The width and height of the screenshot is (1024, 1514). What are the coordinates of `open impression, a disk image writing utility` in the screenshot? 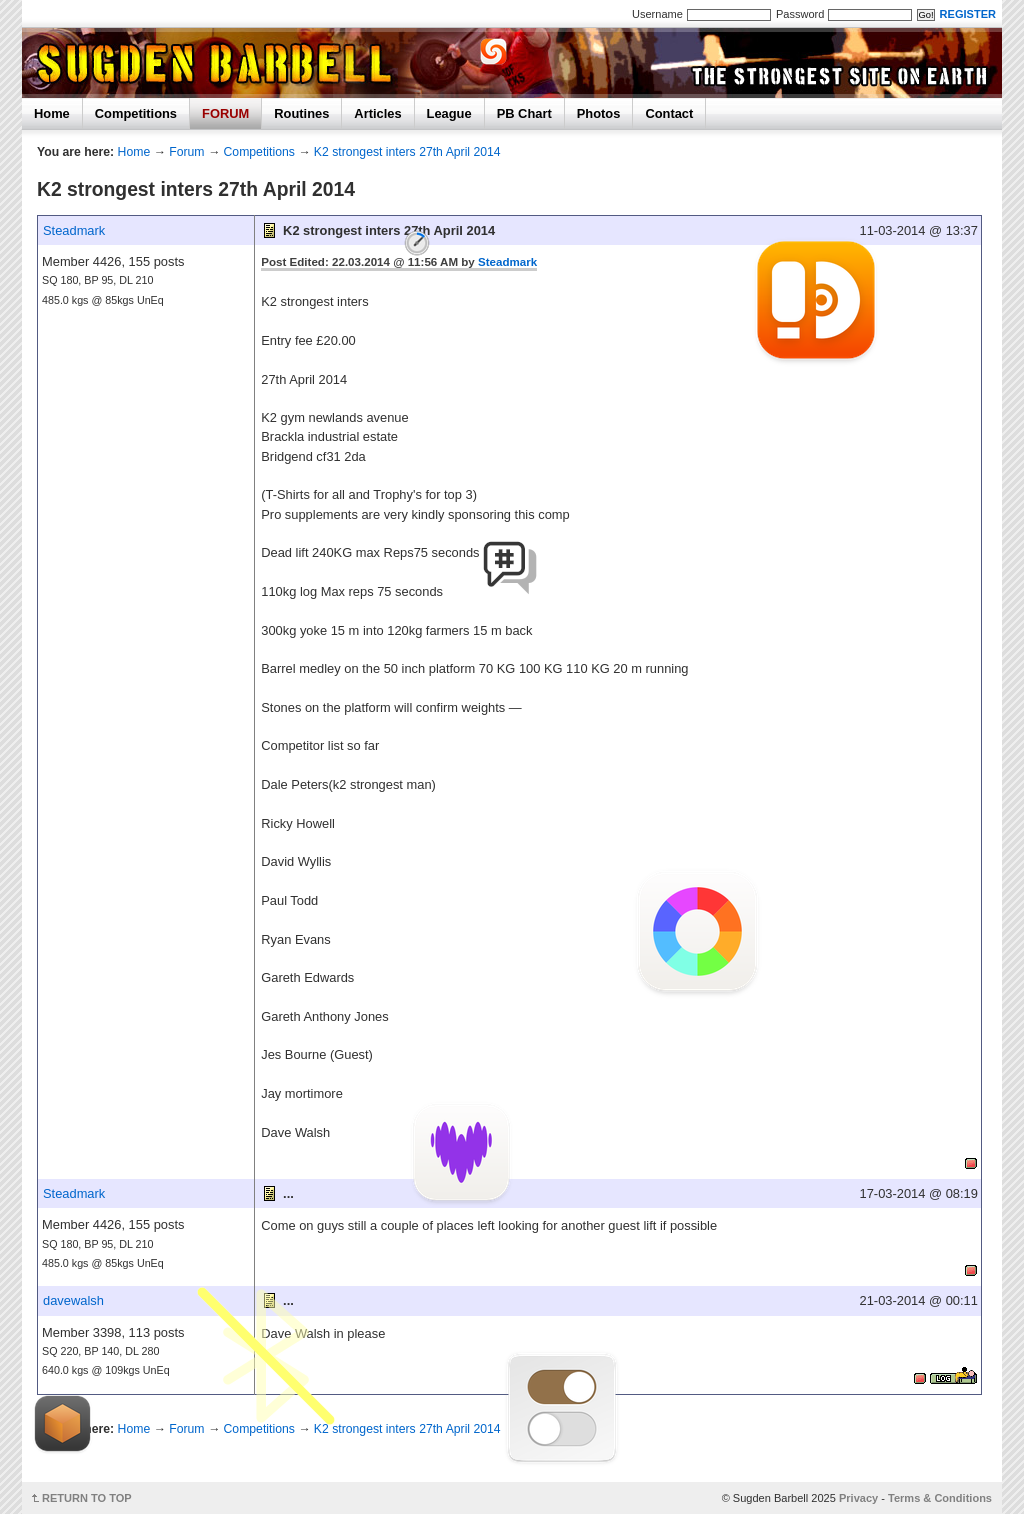 It's located at (816, 300).